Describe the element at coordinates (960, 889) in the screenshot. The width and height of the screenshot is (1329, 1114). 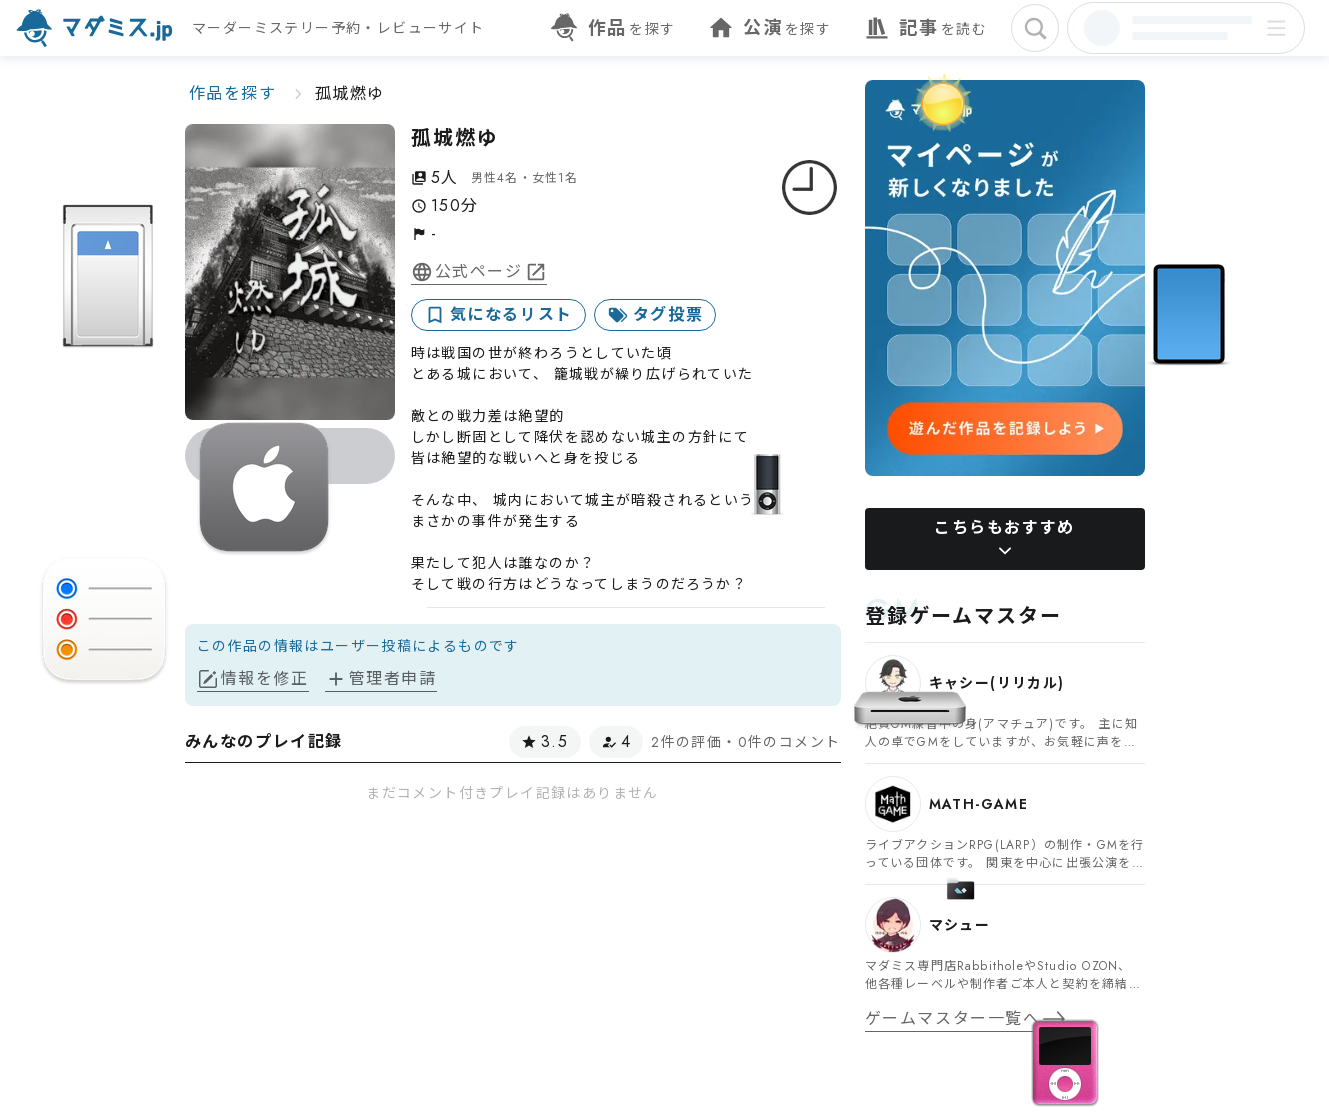
I see `open alpinejs project folder` at that location.